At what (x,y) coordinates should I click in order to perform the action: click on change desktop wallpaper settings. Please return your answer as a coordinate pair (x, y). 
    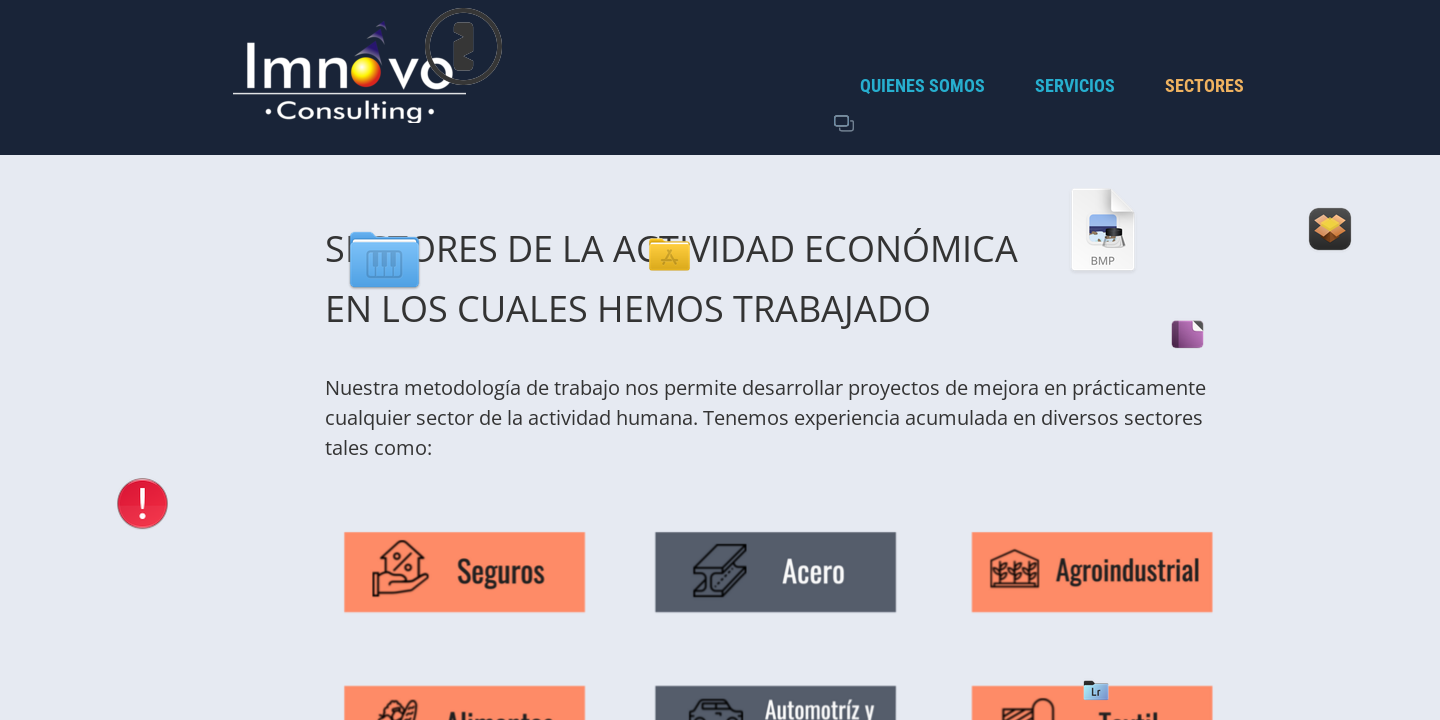
    Looking at the image, I should click on (1187, 333).